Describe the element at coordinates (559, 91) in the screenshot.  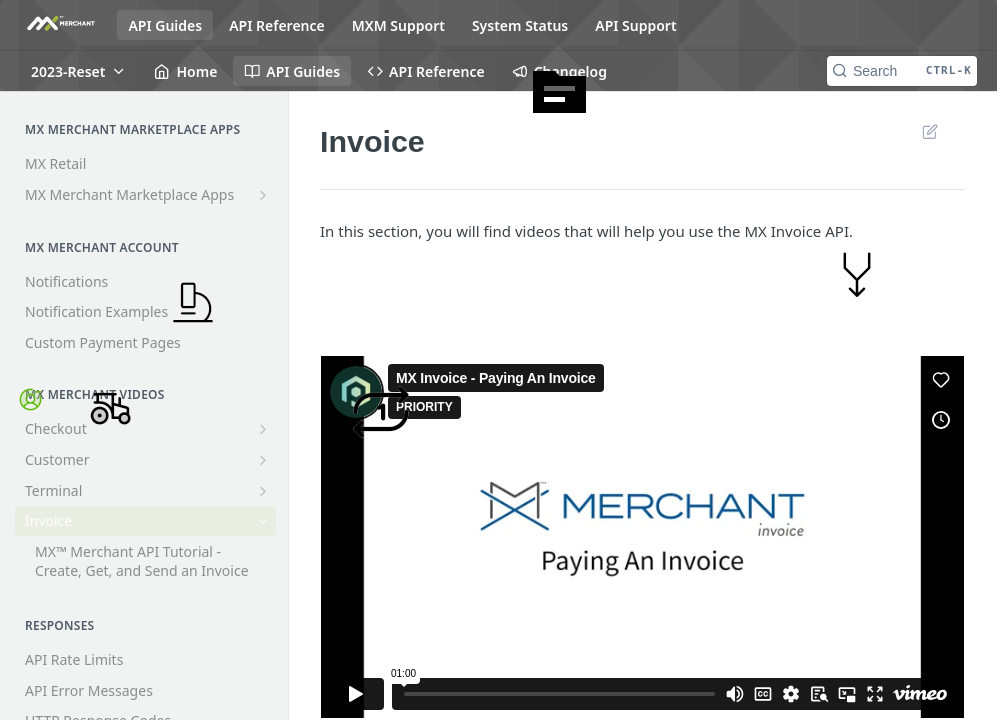
I see `view source files or documents` at that location.